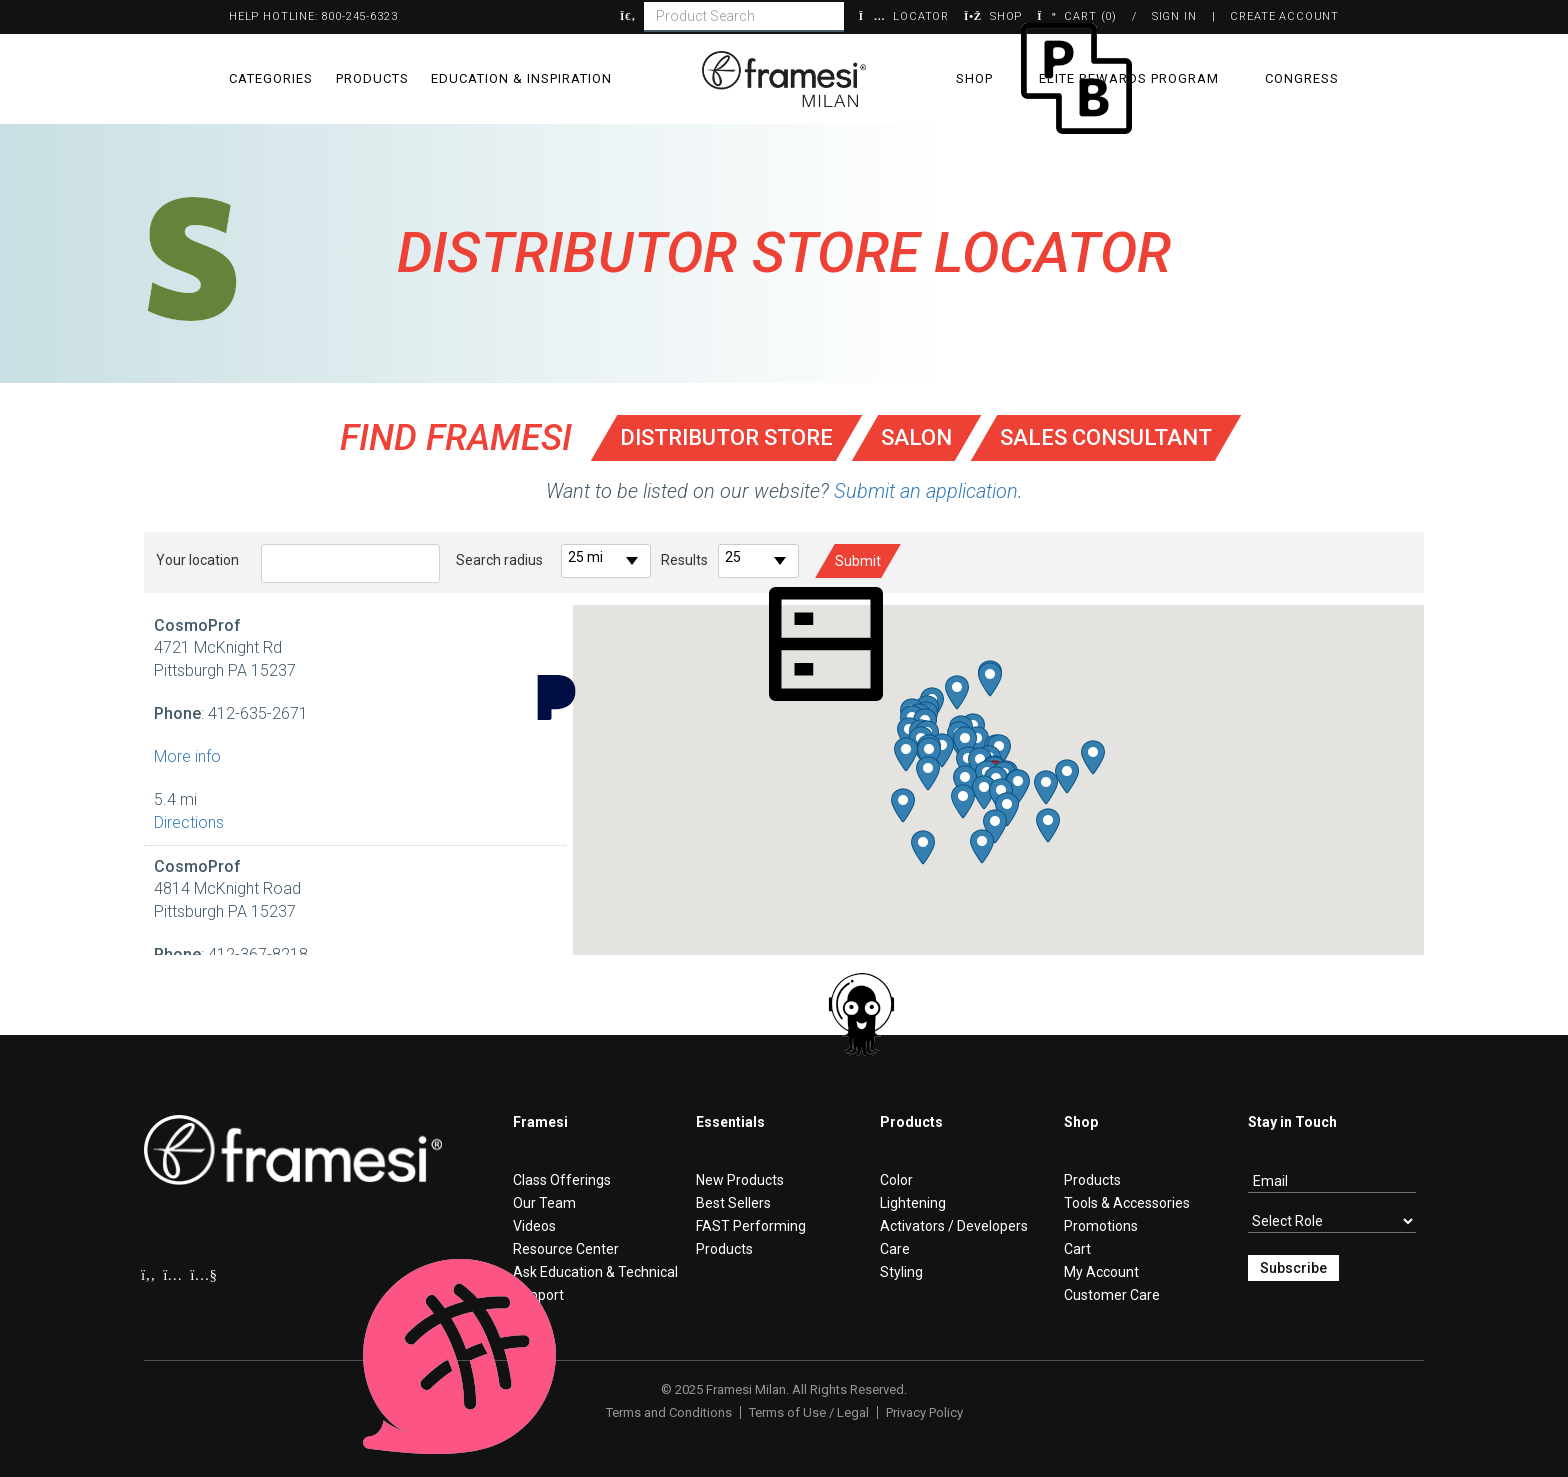 This screenshot has width=1568, height=1477. What do you see at coordinates (556, 697) in the screenshot?
I see `open the Pandora music streaming app` at bounding box center [556, 697].